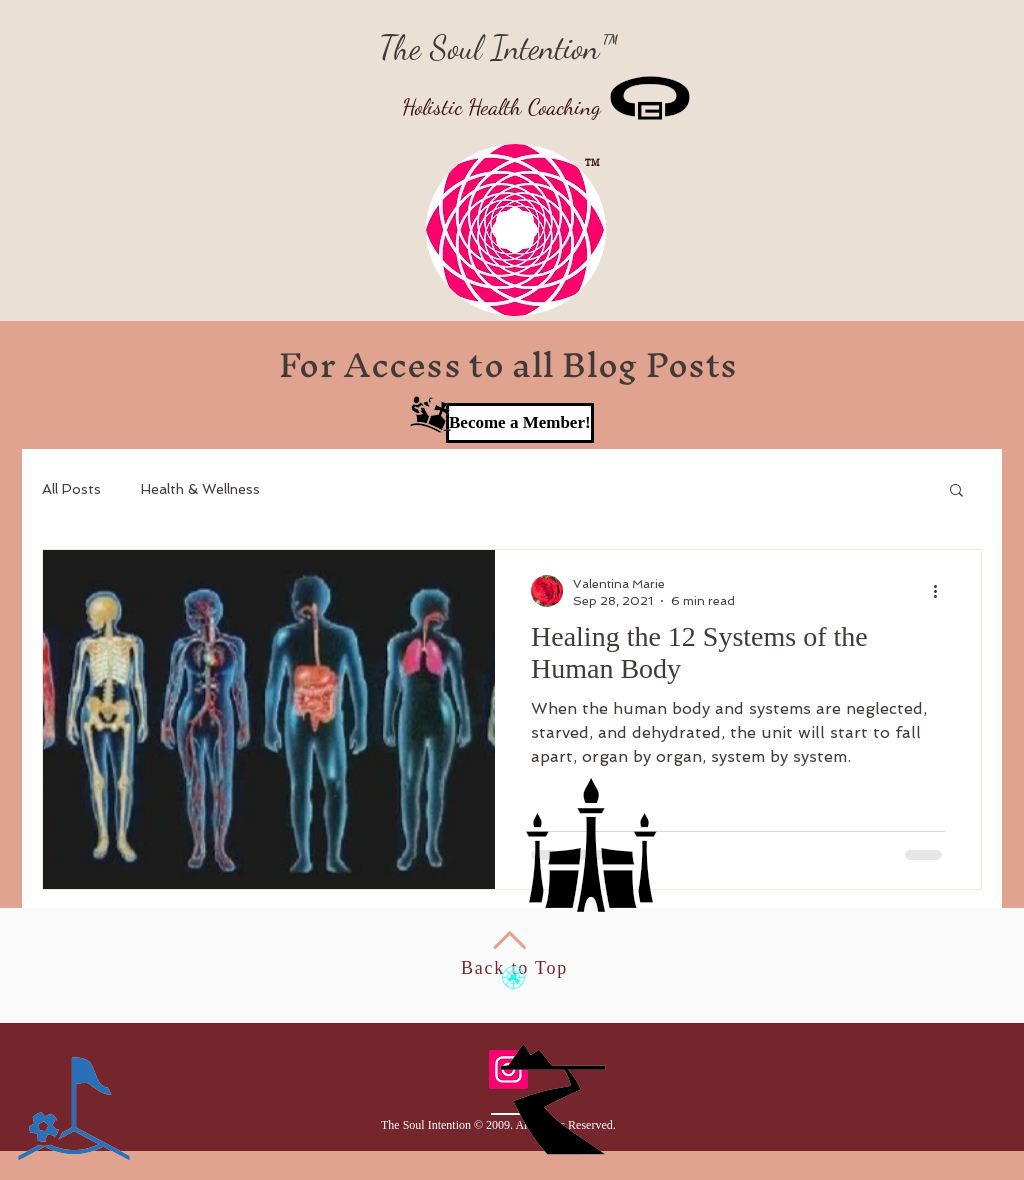 This screenshot has width=1024, height=1180. I want to click on select fomorian enemy type or creature class, so click(430, 412).